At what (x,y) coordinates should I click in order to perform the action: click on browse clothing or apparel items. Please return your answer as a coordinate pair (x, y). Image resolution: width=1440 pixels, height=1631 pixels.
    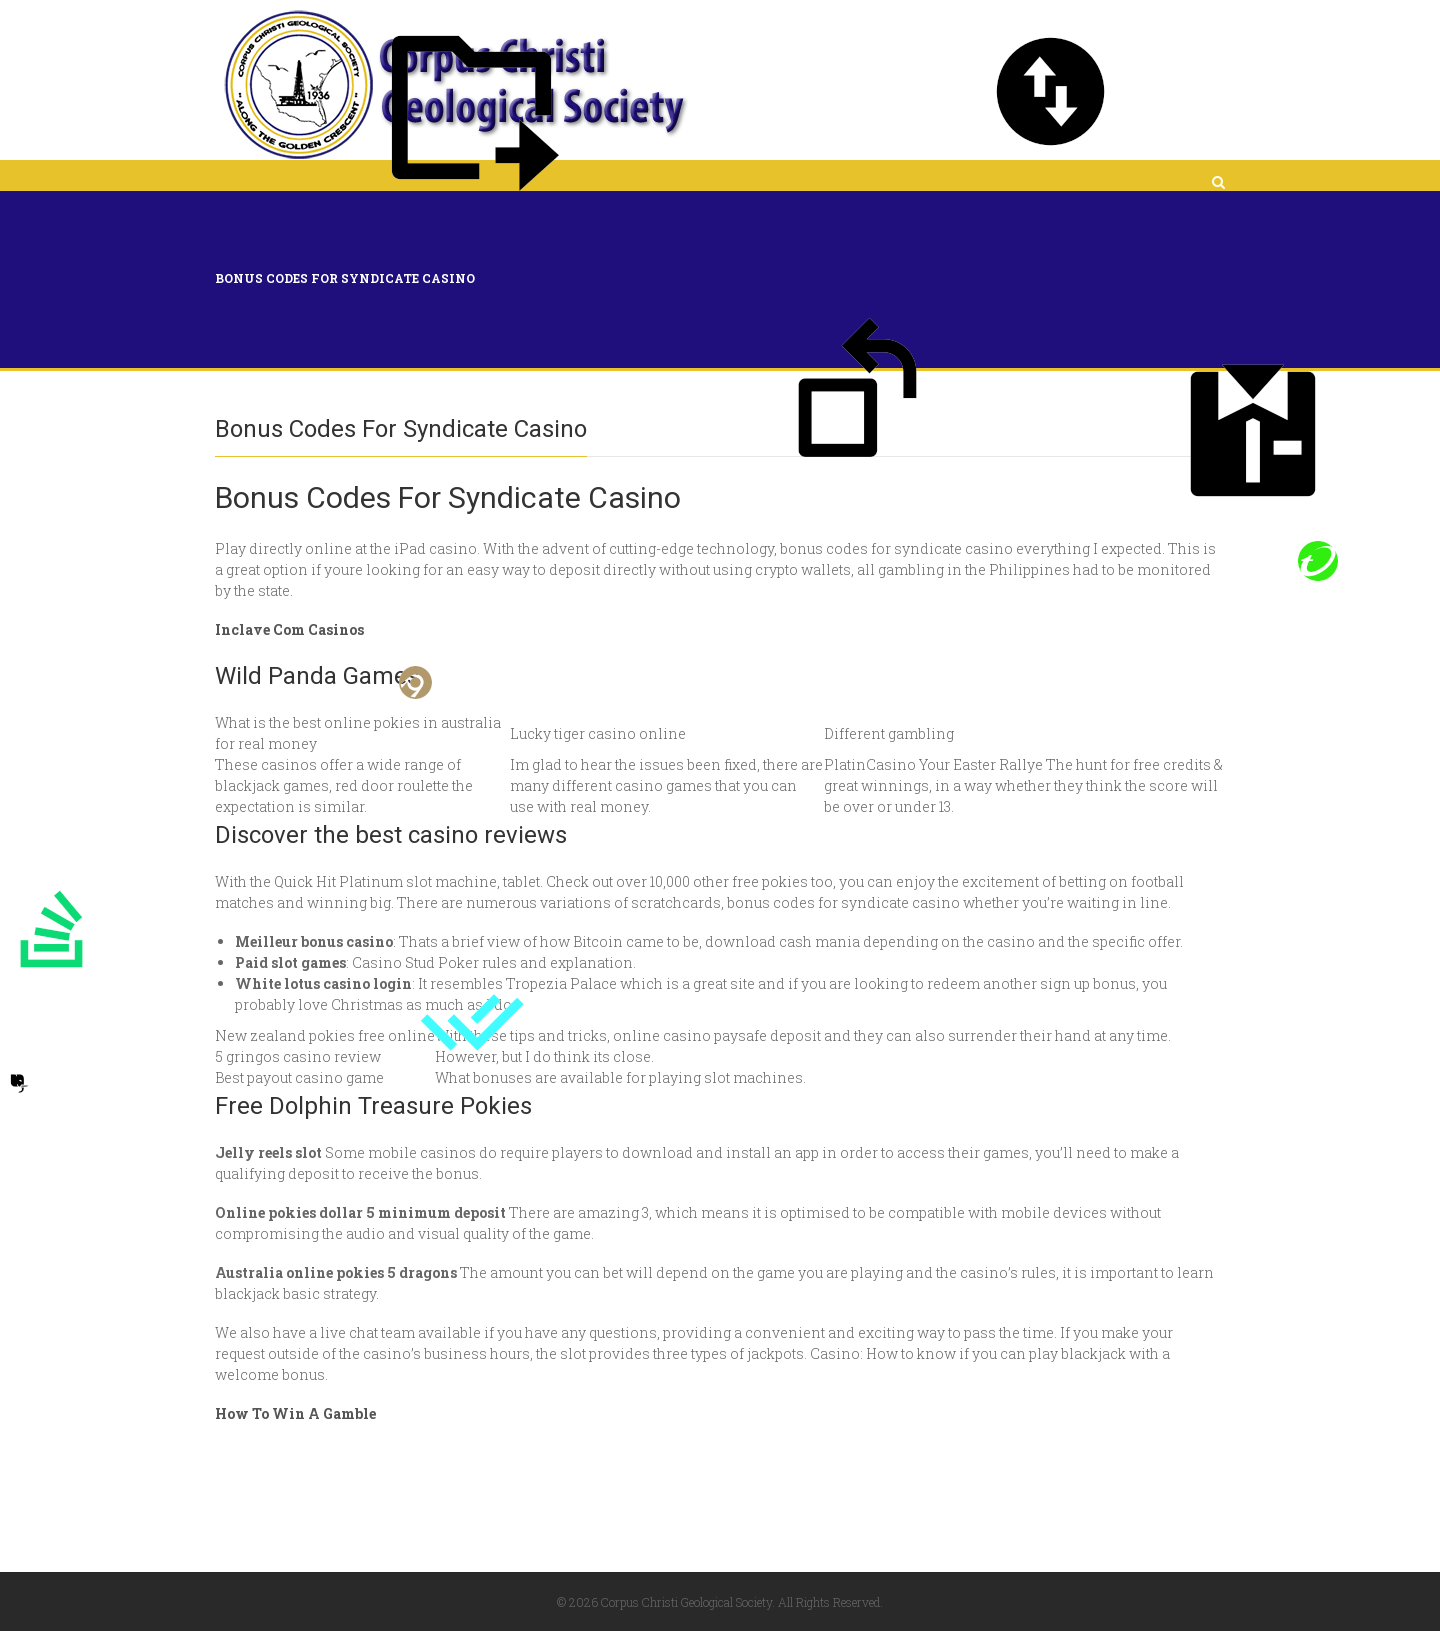
    Looking at the image, I should click on (1253, 427).